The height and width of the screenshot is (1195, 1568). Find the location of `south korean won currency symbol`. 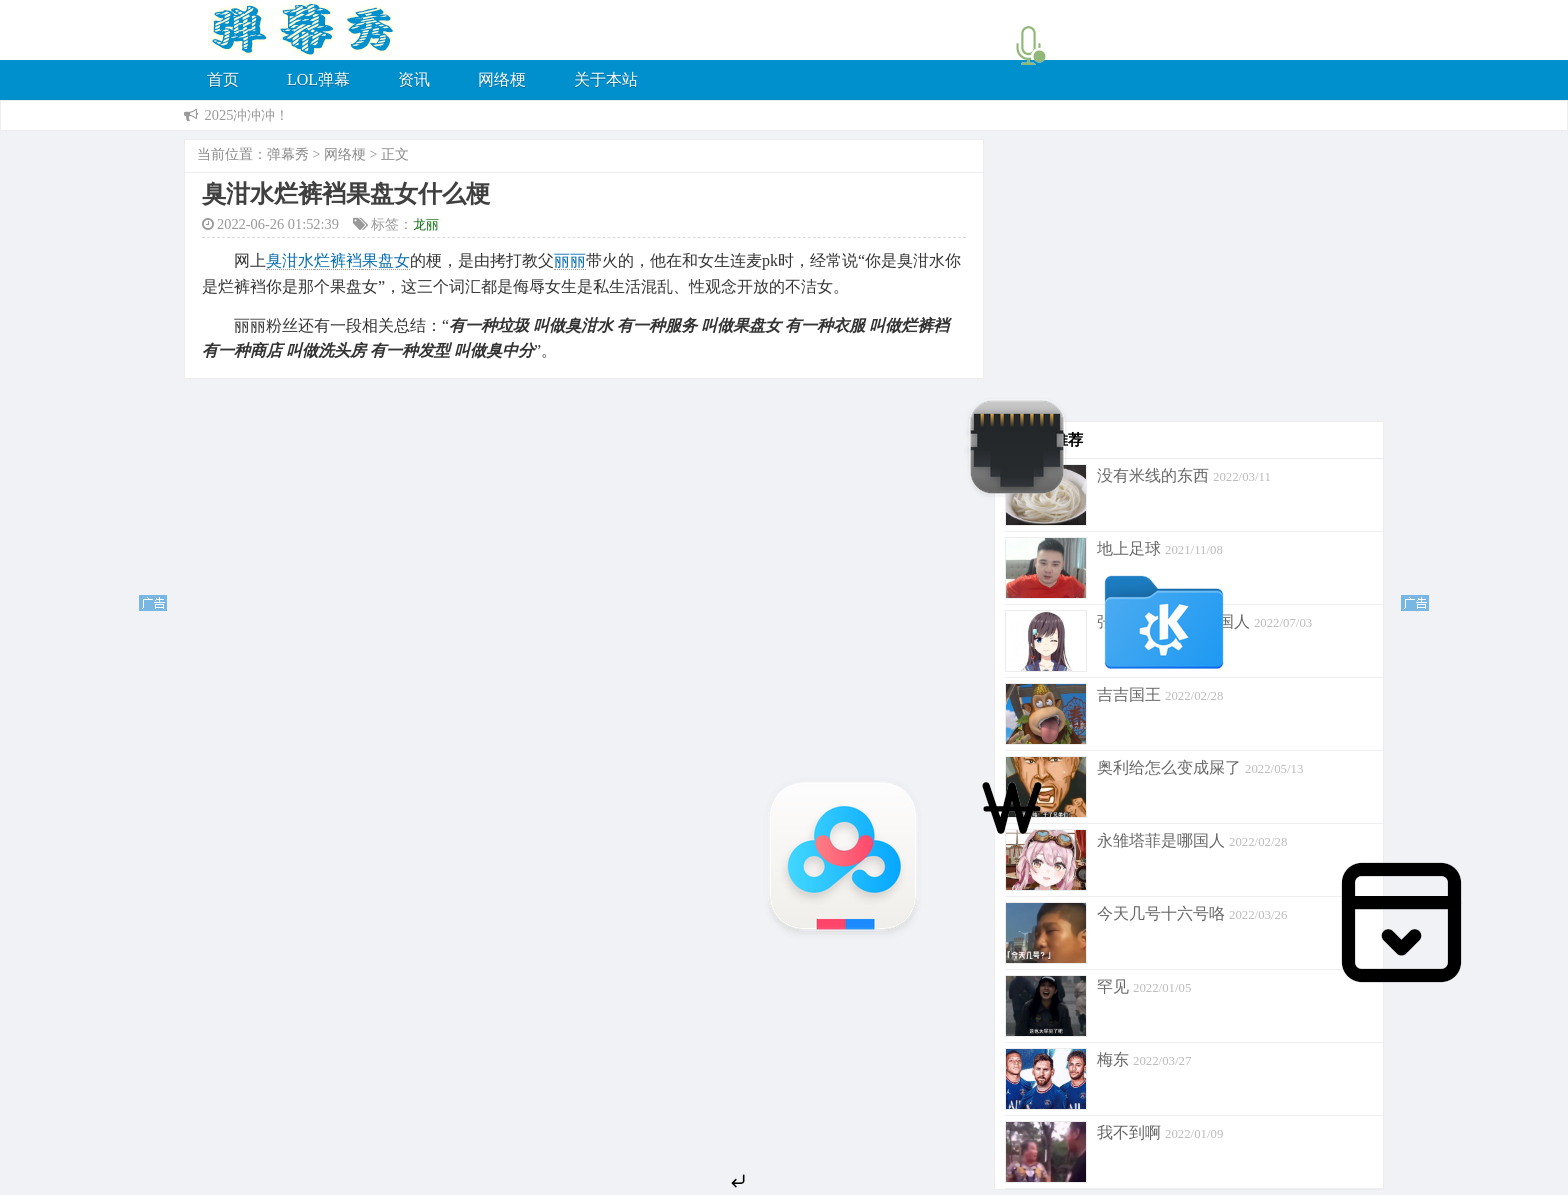

south korean won currency symbol is located at coordinates (1012, 808).